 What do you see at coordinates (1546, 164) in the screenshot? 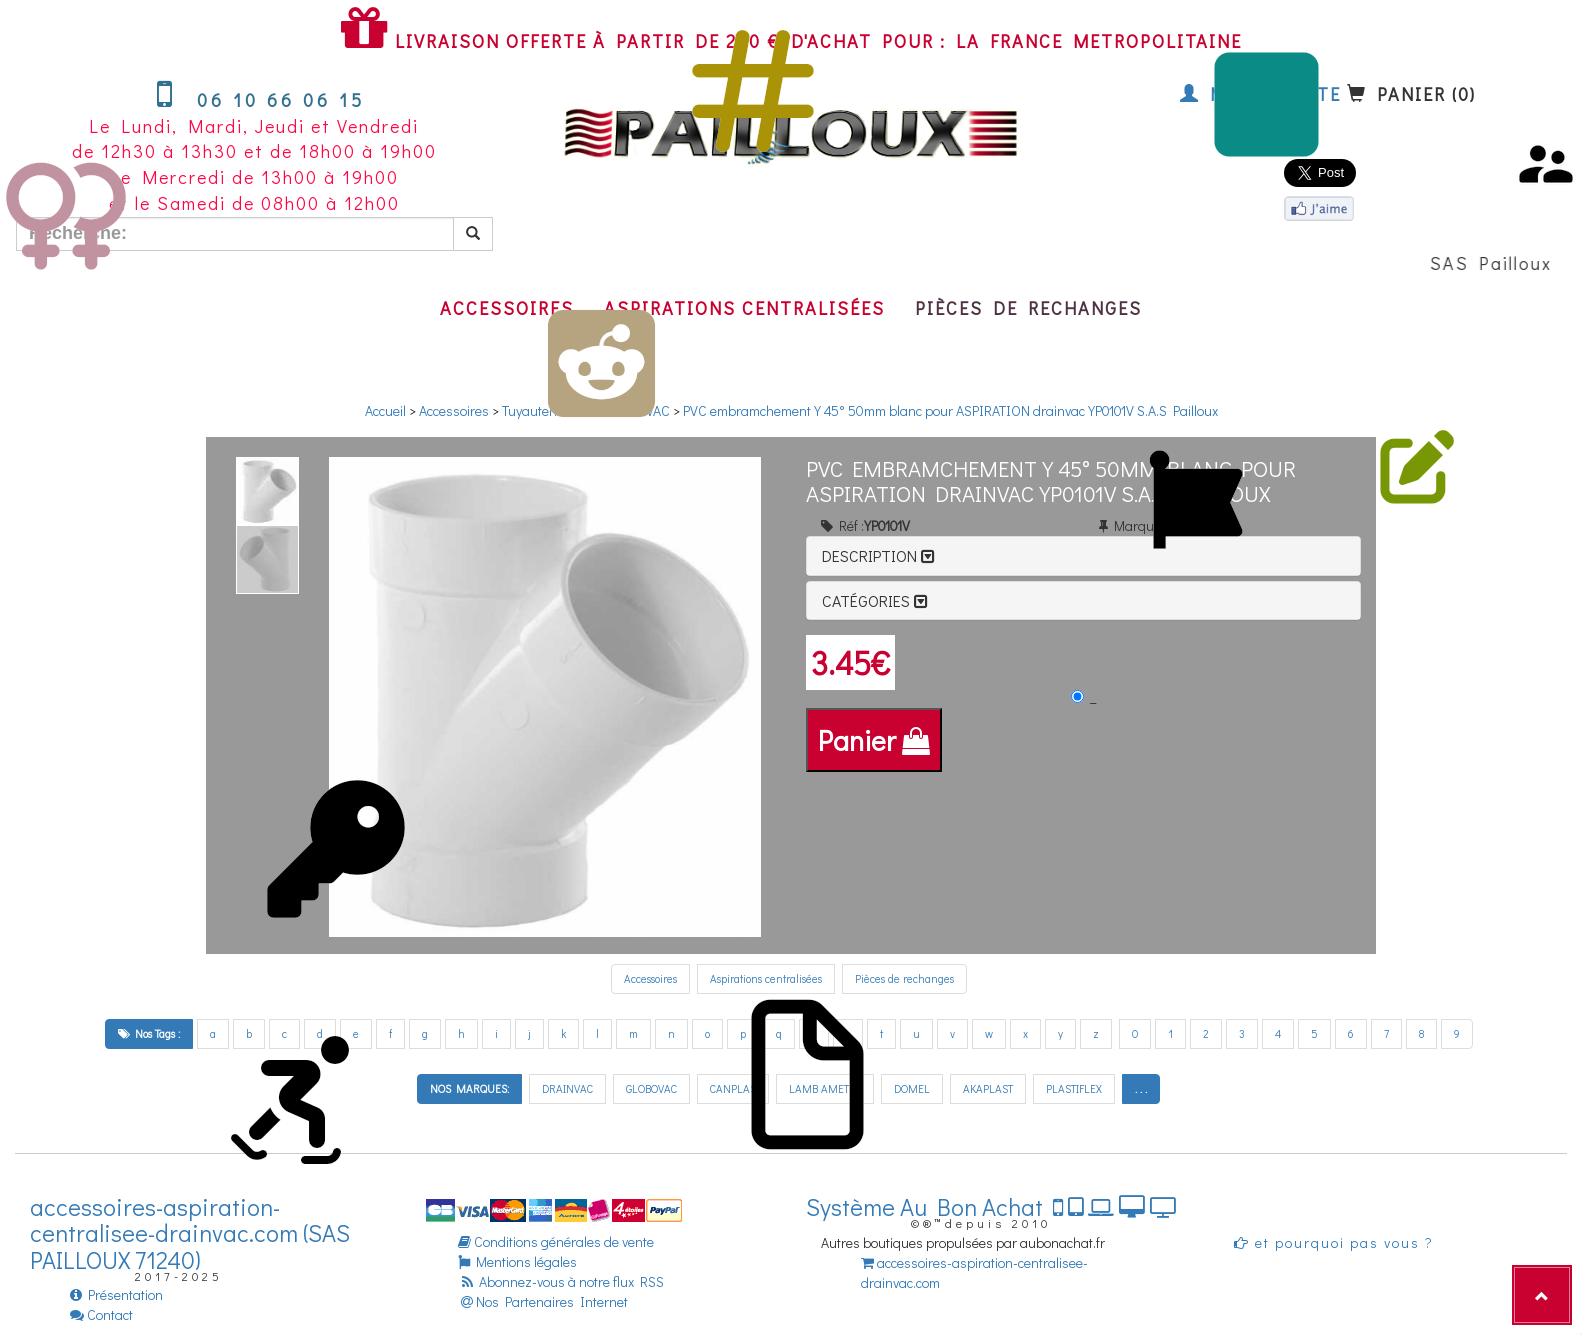
I see `view team members or supervised accounts` at bounding box center [1546, 164].